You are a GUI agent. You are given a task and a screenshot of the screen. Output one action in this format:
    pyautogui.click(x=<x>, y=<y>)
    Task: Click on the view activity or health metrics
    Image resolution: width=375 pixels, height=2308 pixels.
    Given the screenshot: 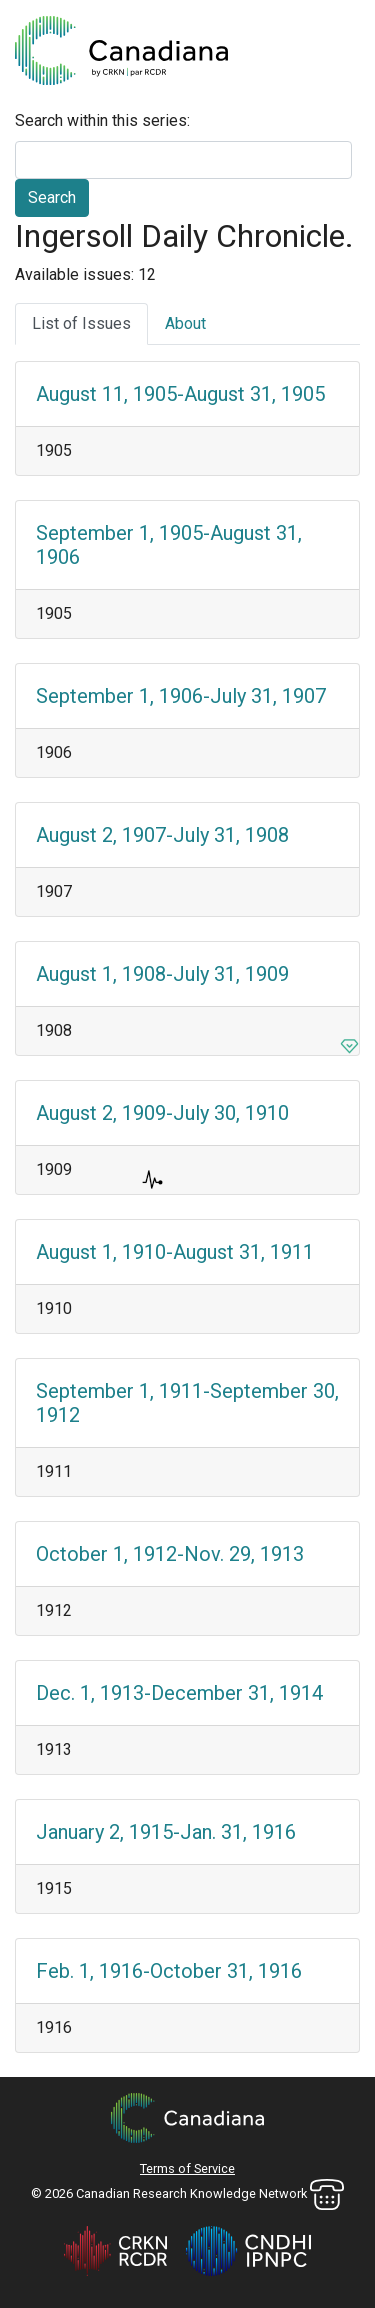 What is the action you would take?
    pyautogui.click(x=152, y=1179)
    